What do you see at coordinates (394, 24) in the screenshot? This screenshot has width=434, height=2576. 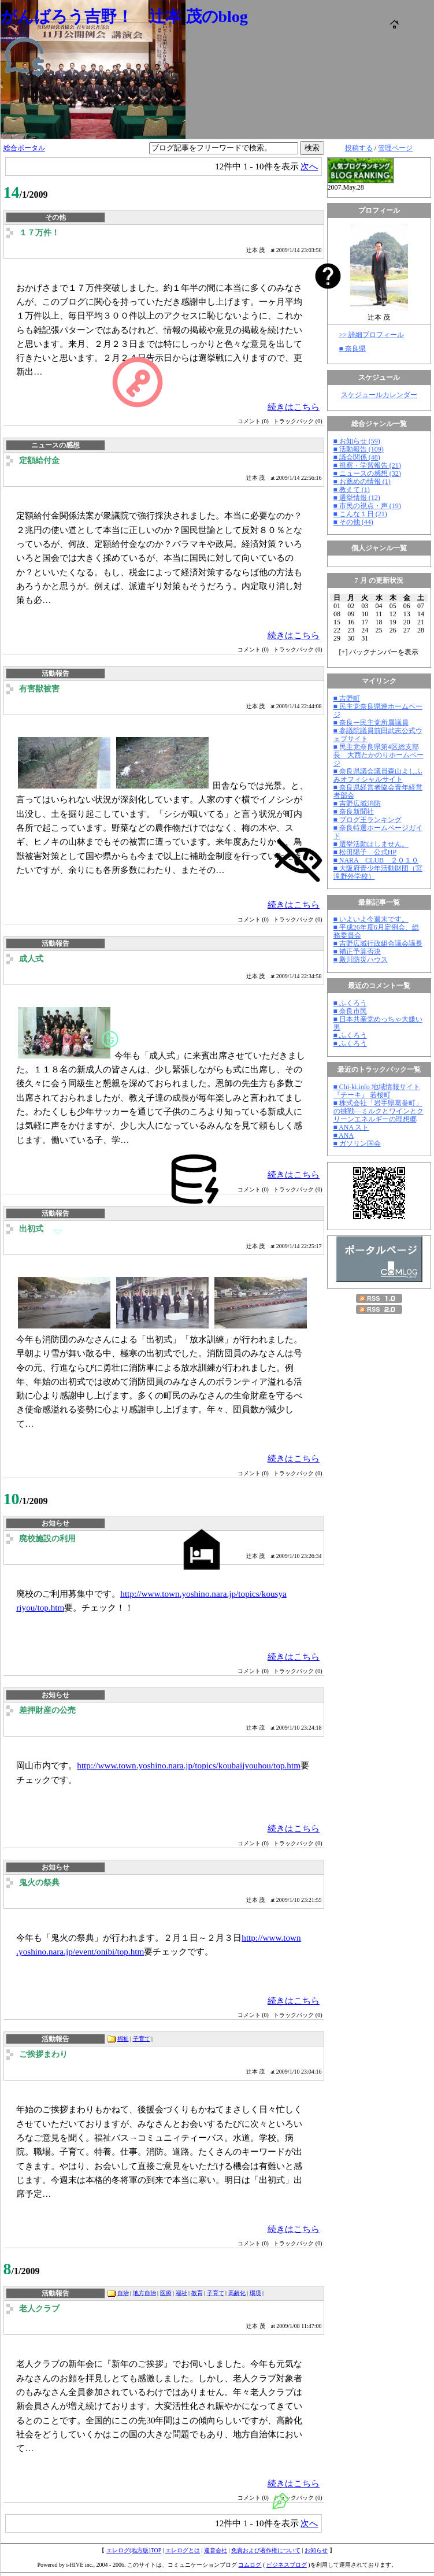 I see `access home or housing services` at bounding box center [394, 24].